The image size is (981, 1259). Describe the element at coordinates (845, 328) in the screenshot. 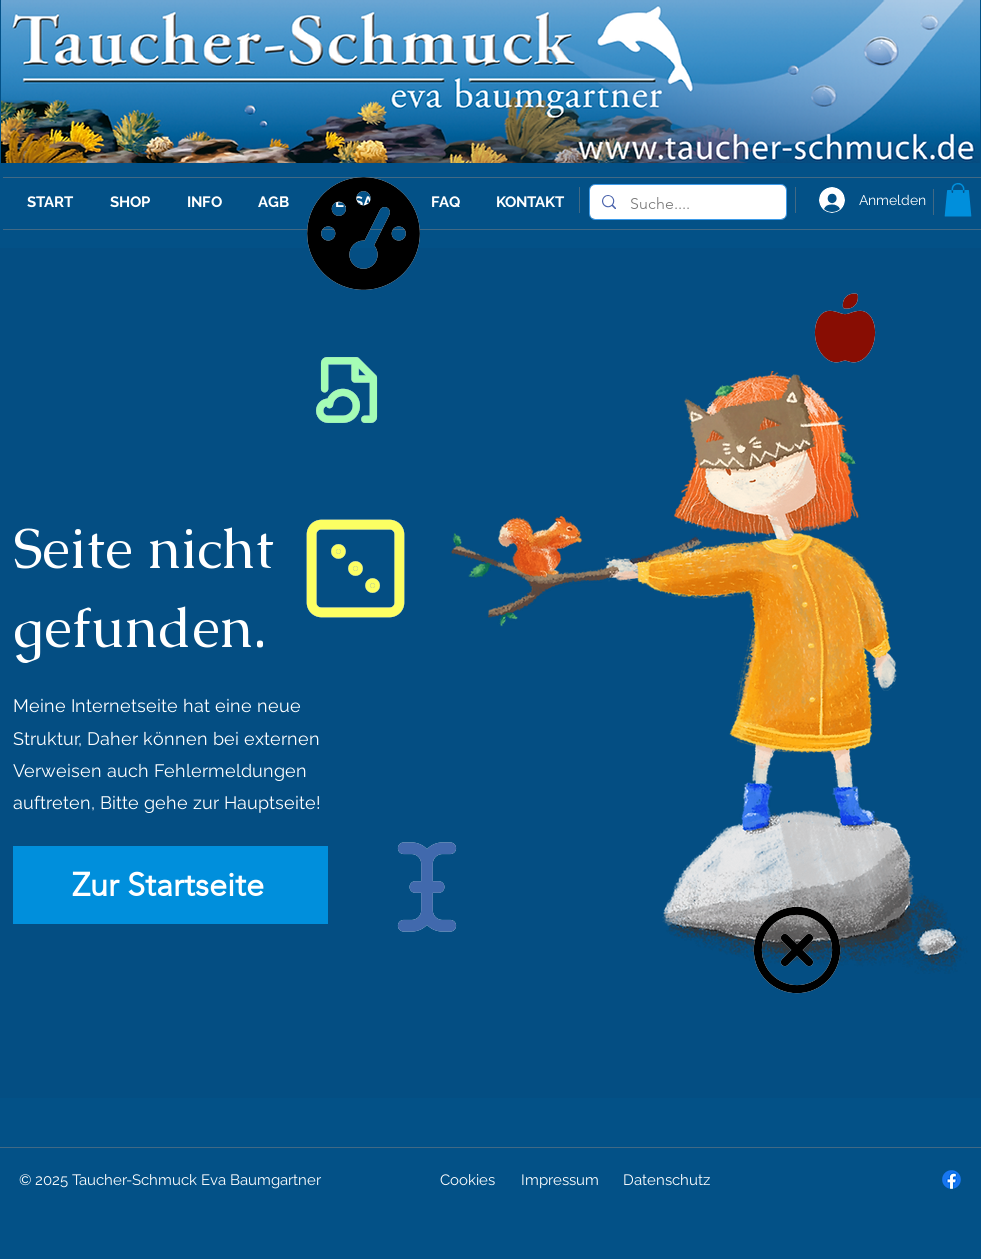

I see `access health or nutrition tracking features` at that location.